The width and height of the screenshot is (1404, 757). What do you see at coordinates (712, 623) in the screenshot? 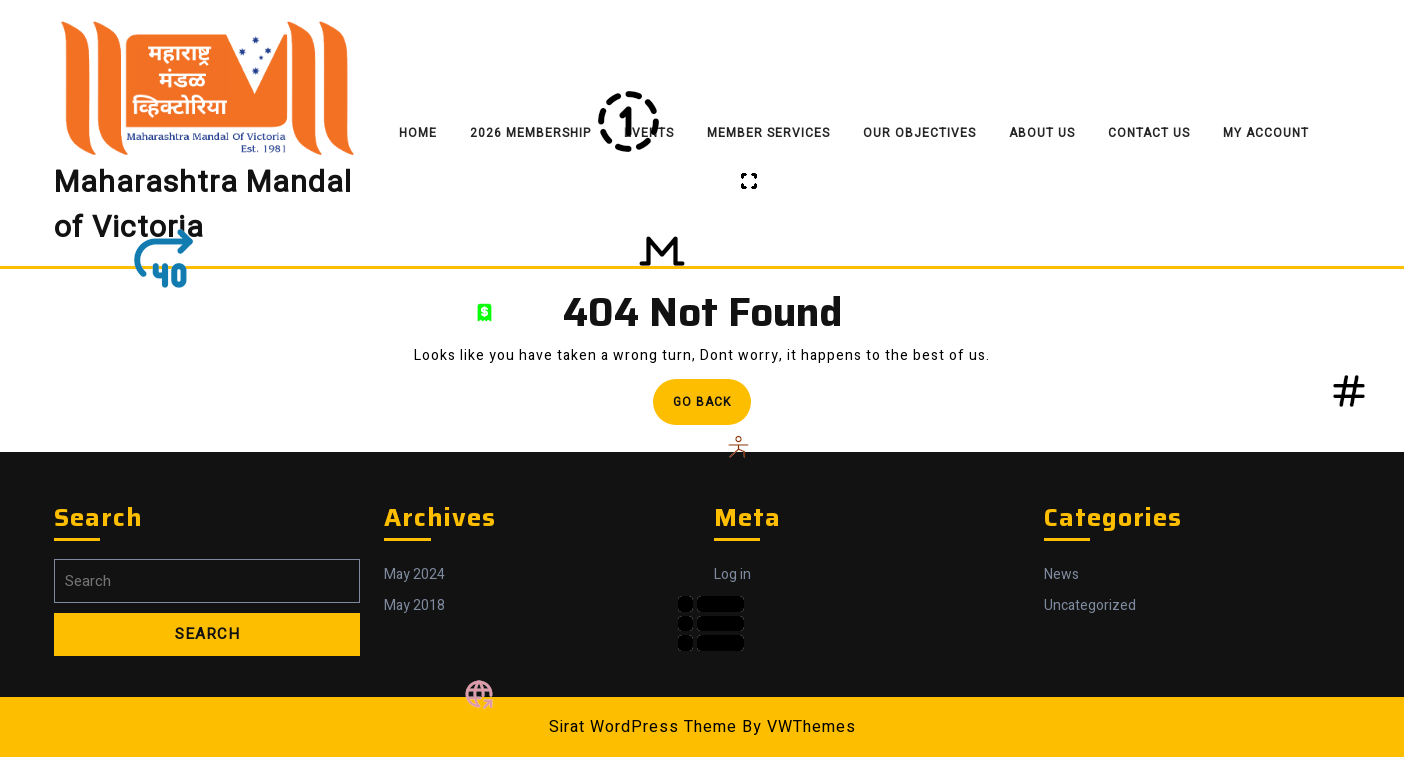
I see `switch to list view` at bounding box center [712, 623].